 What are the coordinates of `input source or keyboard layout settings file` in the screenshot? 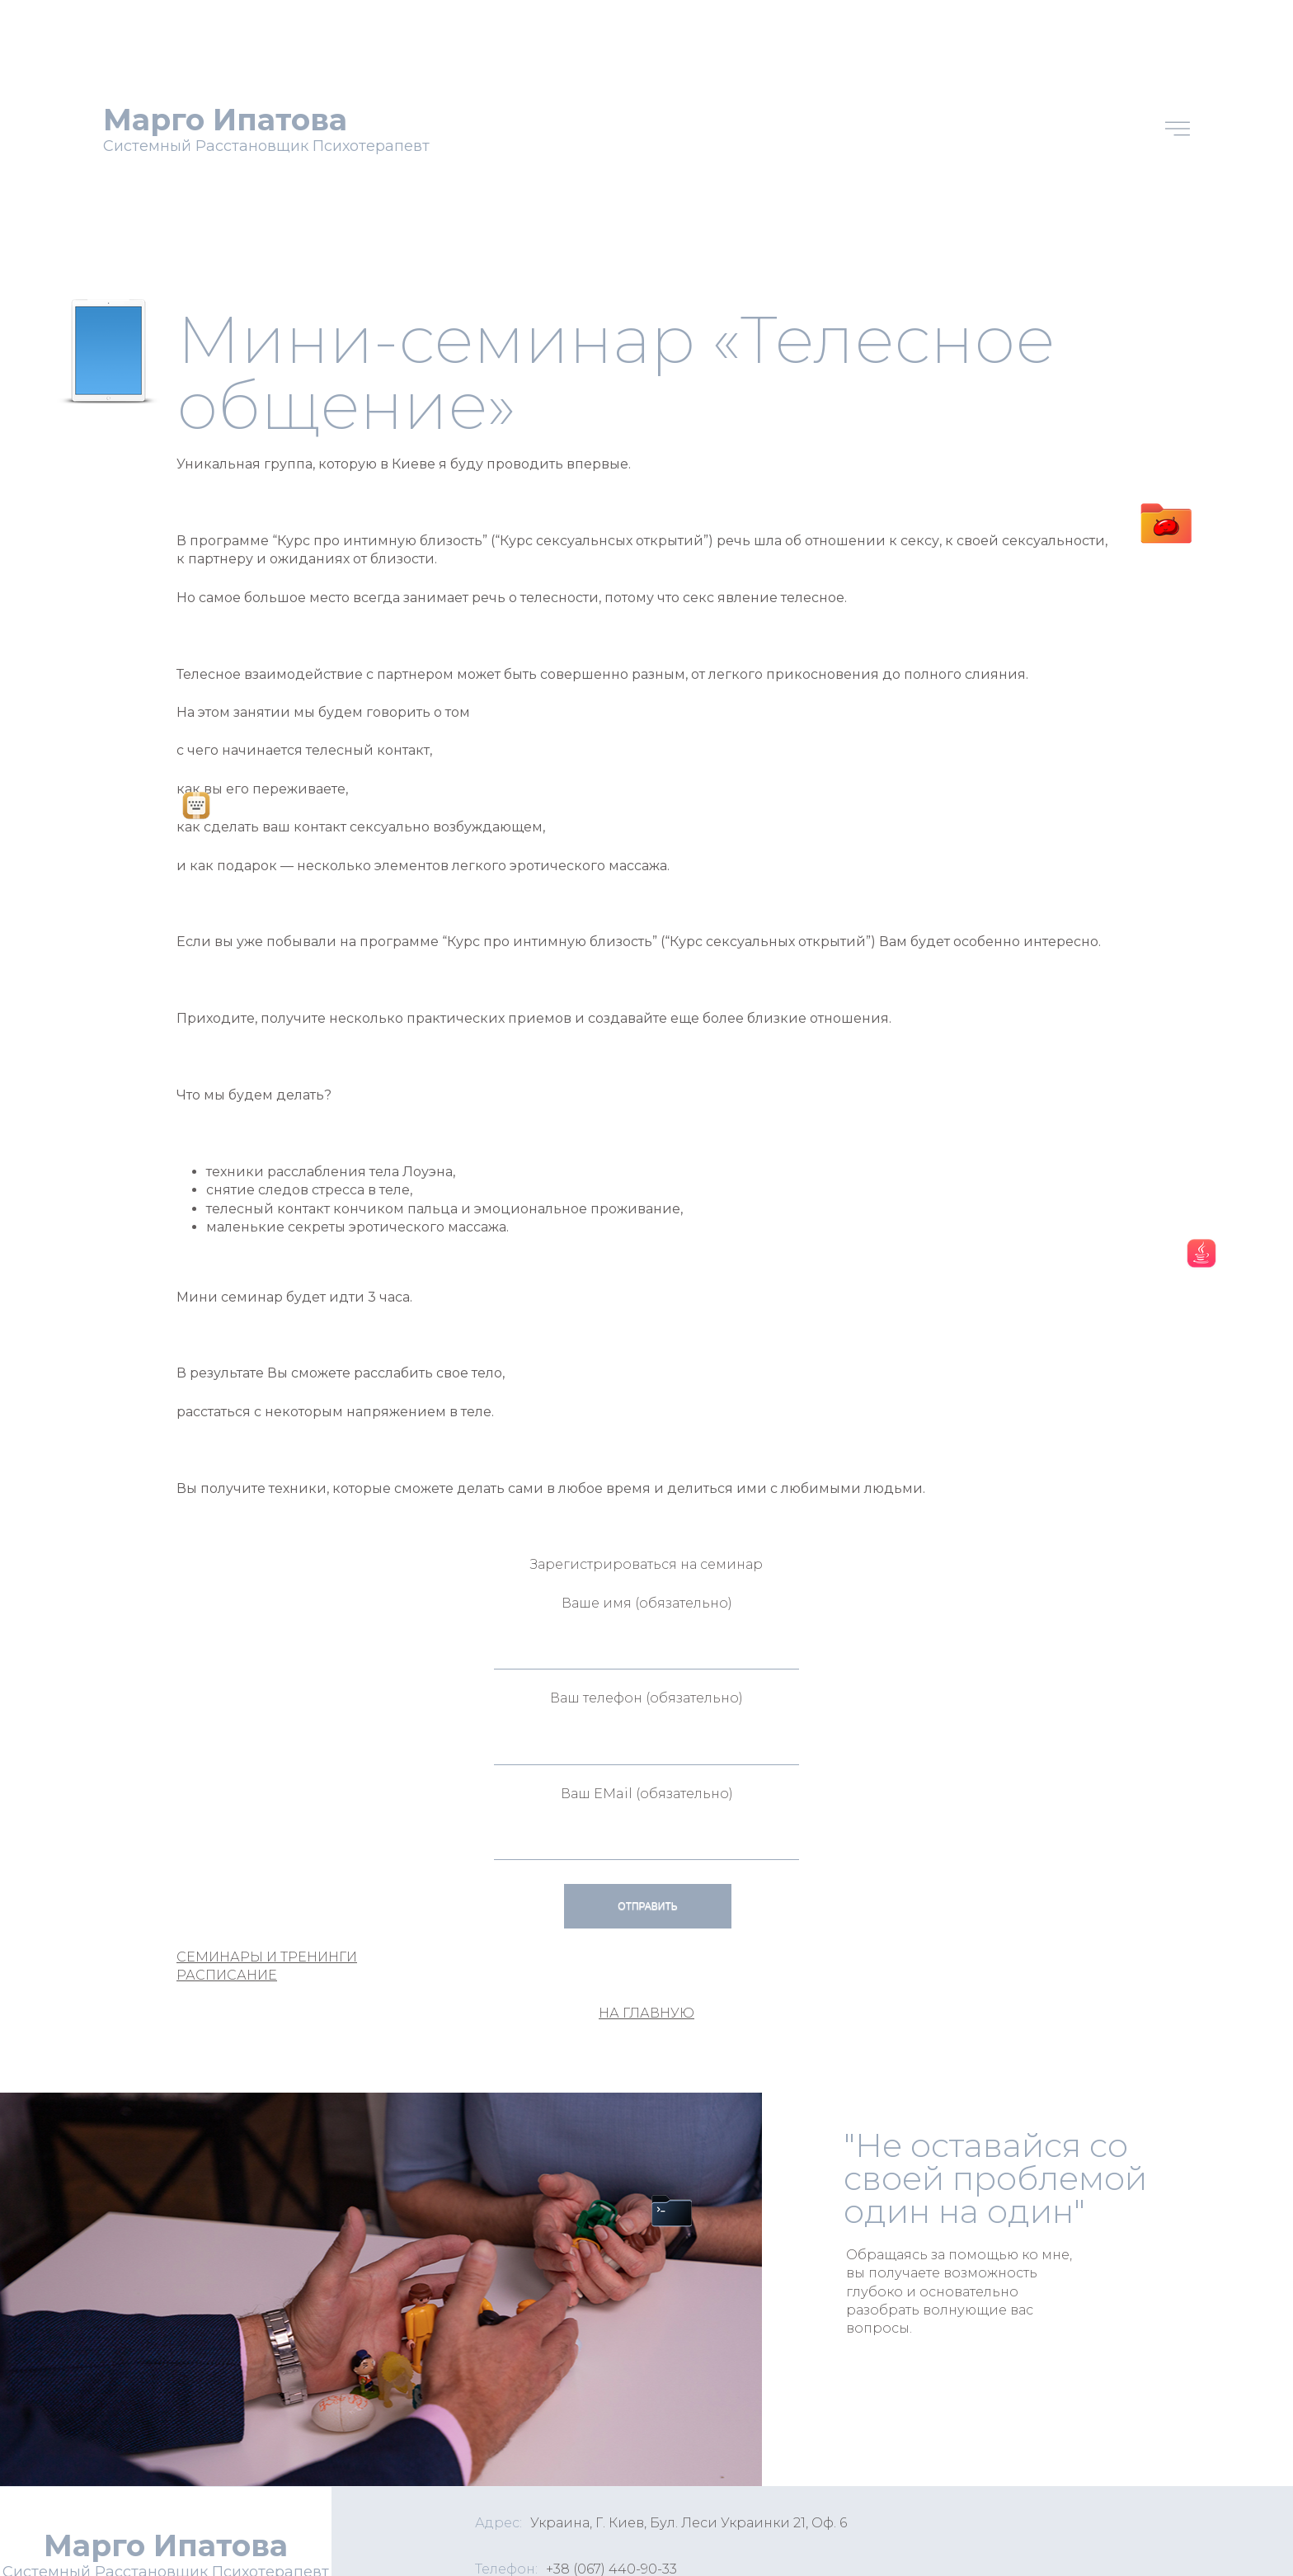 It's located at (196, 806).